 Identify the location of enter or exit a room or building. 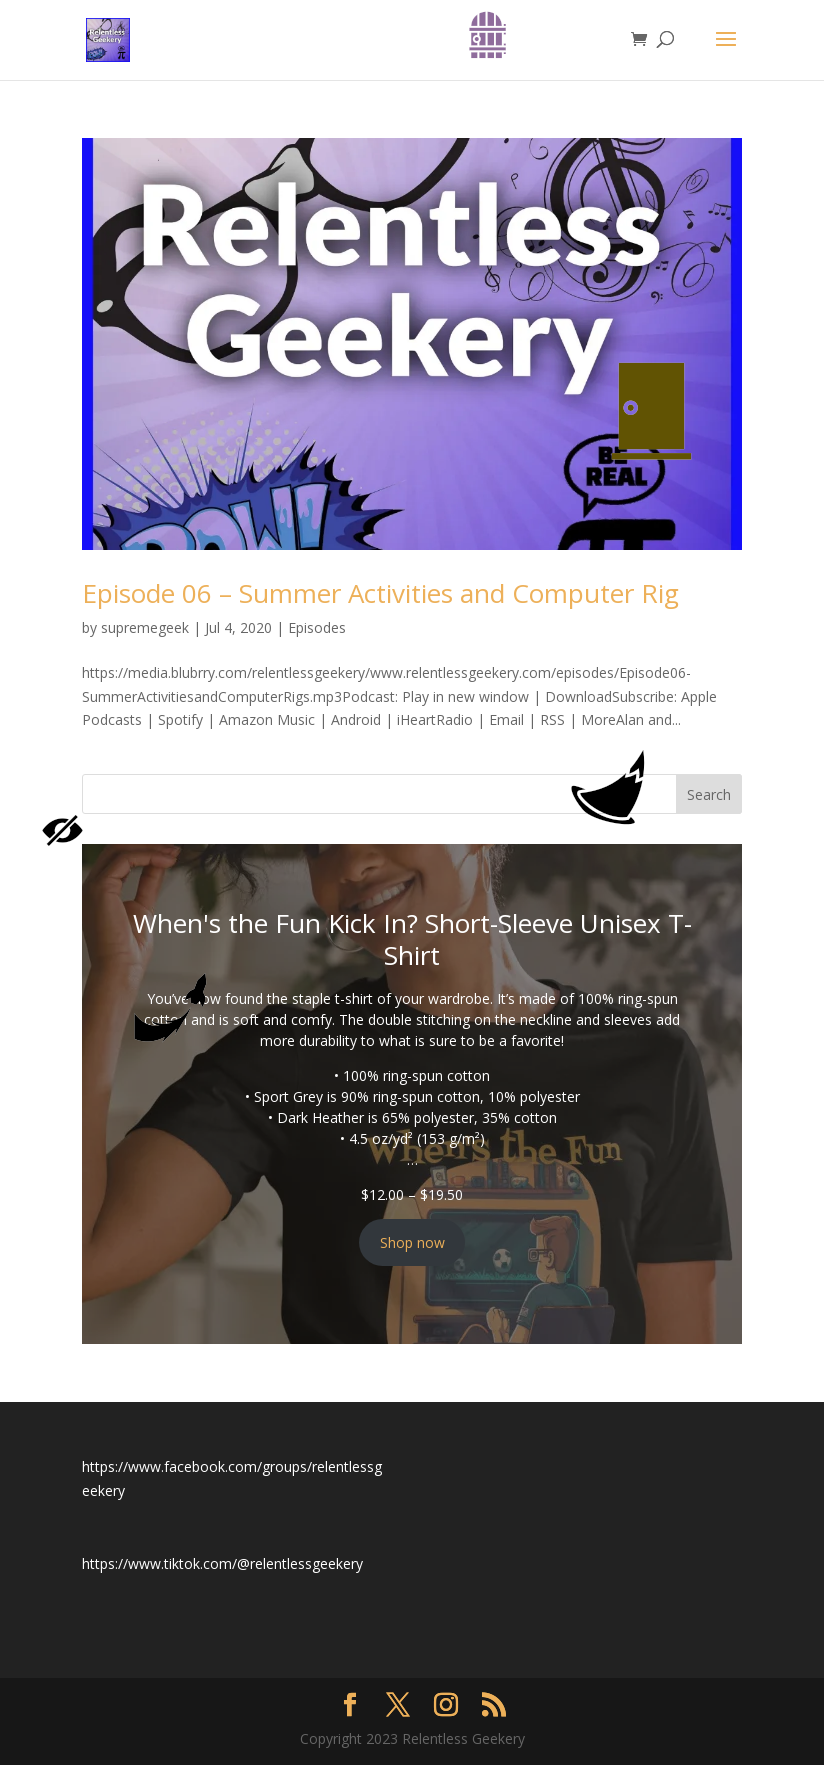
(486, 35).